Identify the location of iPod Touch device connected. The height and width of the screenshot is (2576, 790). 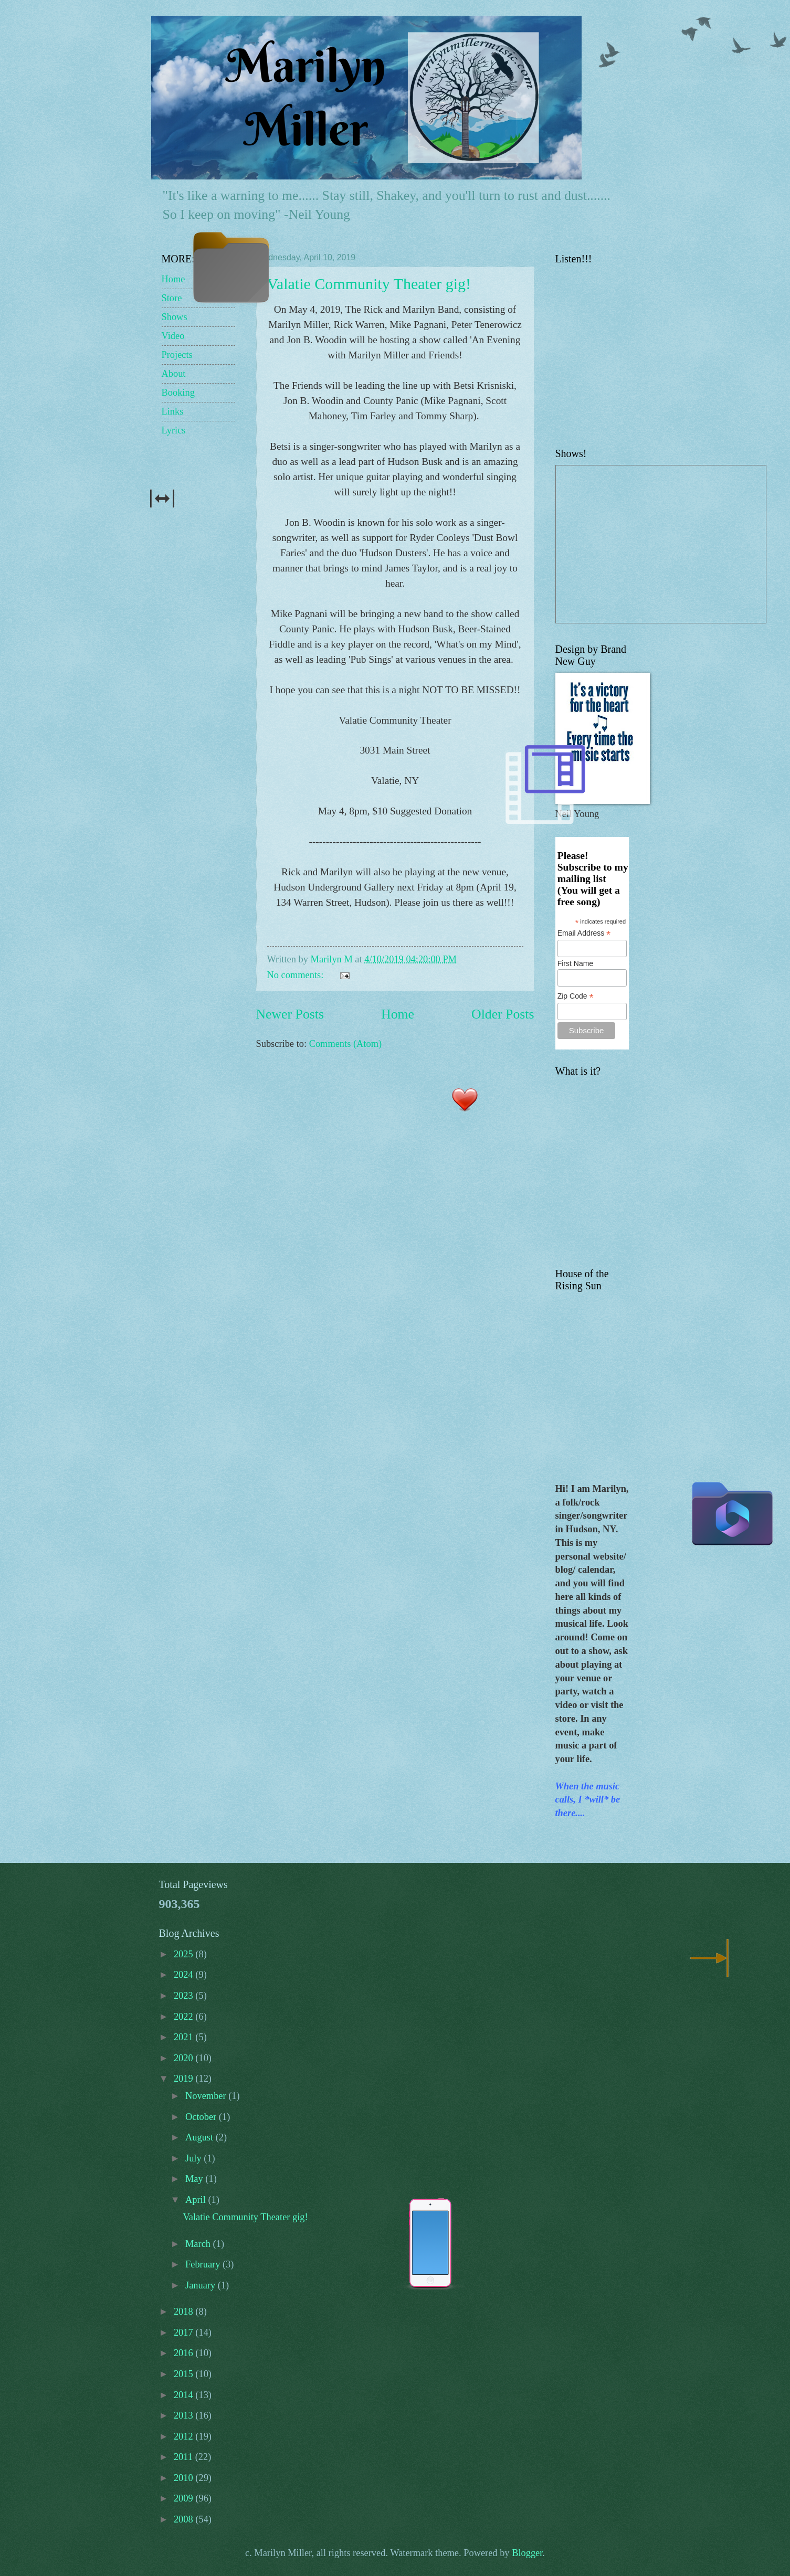
(430, 2244).